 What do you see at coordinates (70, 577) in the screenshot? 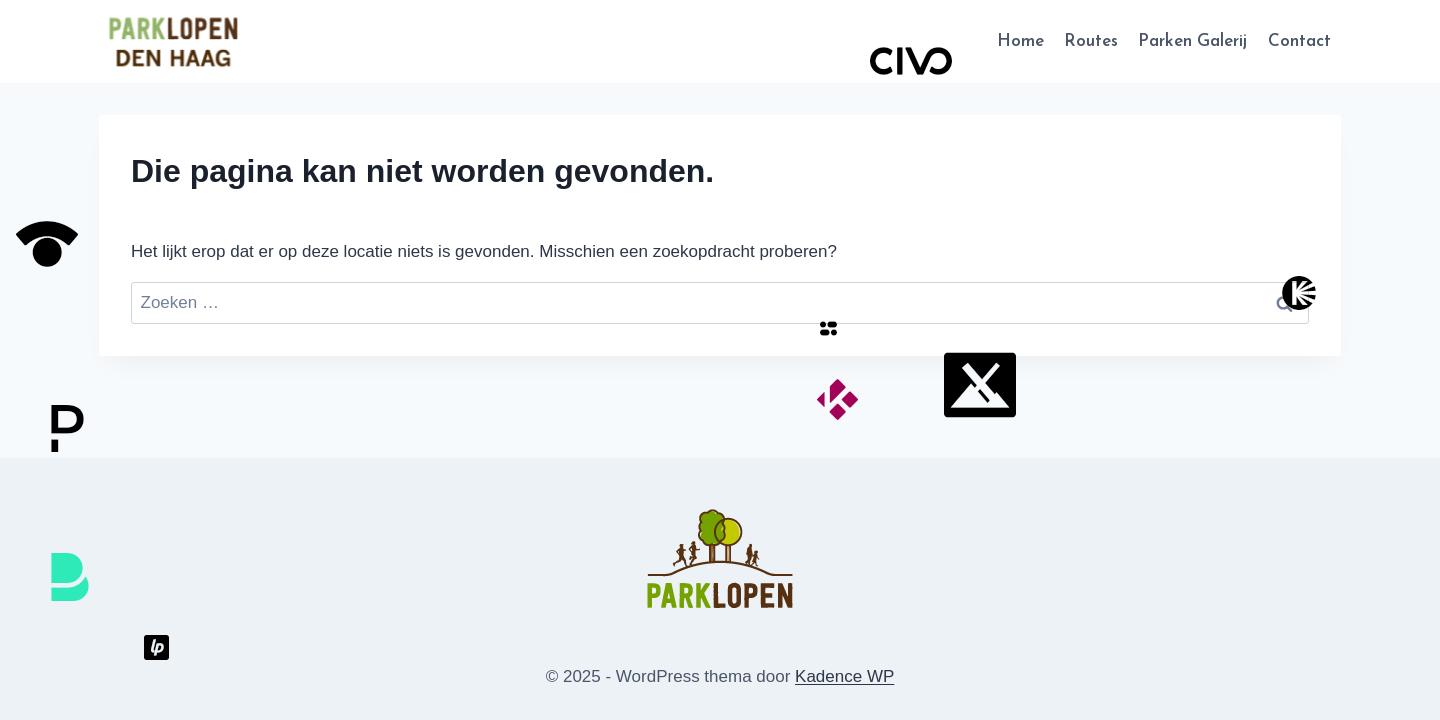
I see `open the Beats audio app` at bounding box center [70, 577].